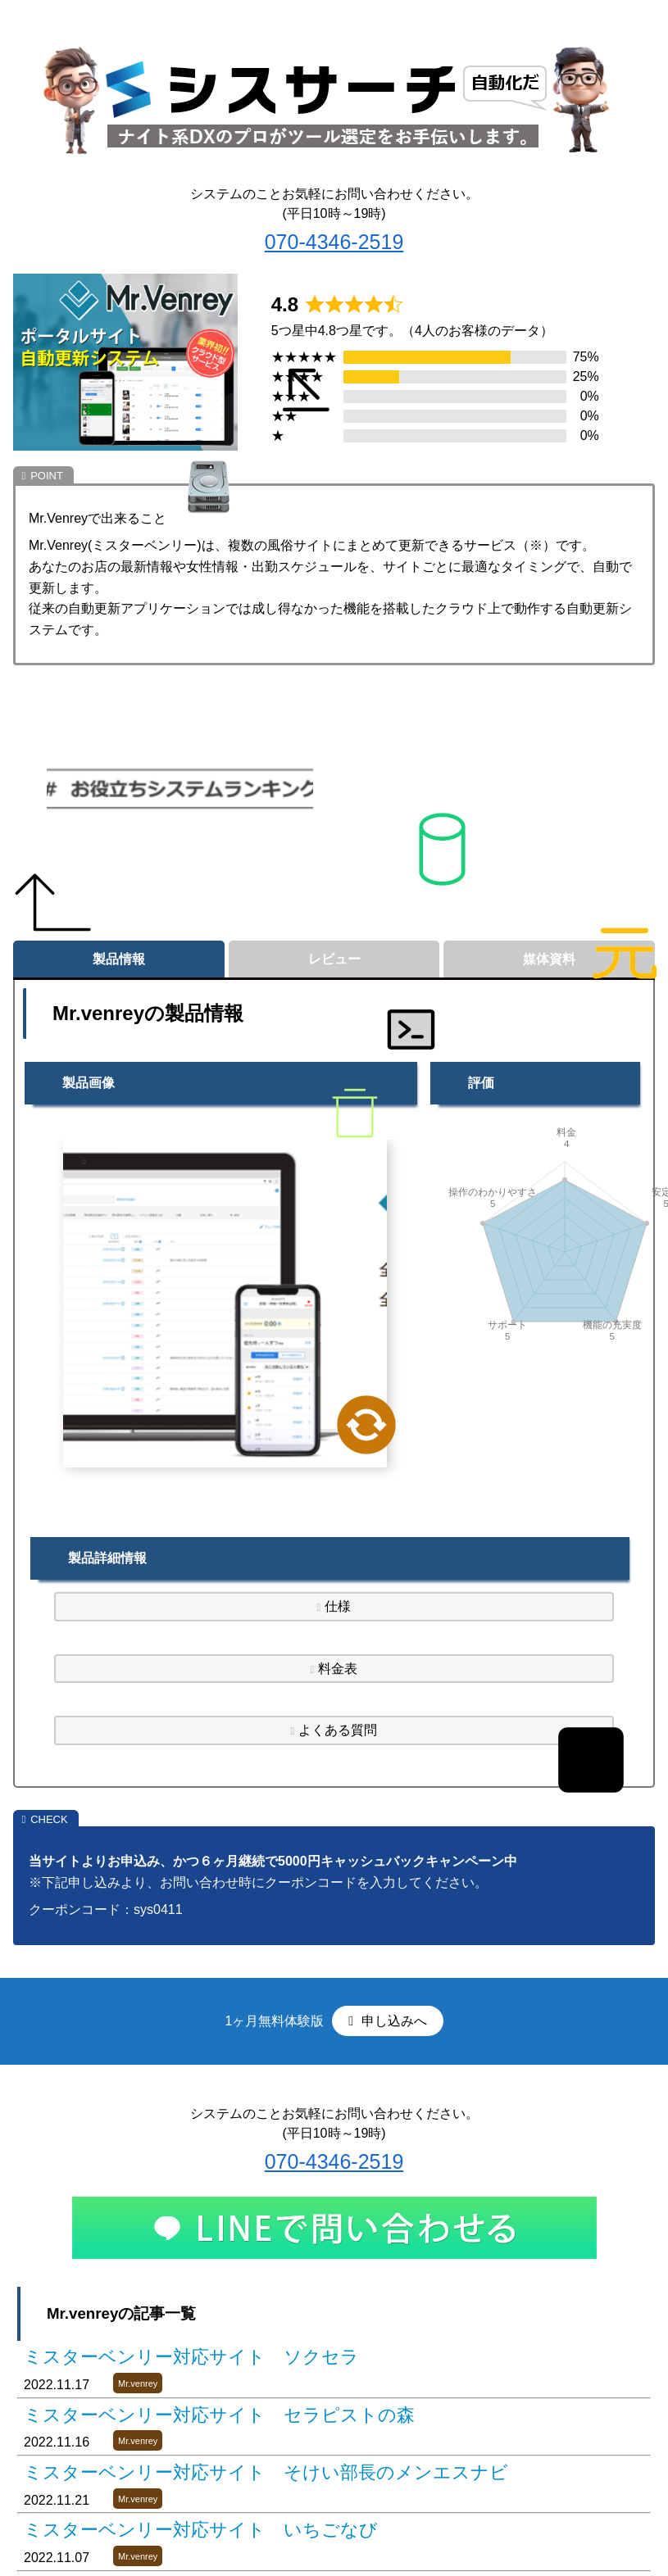  What do you see at coordinates (442, 849) in the screenshot?
I see `database or data storage` at bounding box center [442, 849].